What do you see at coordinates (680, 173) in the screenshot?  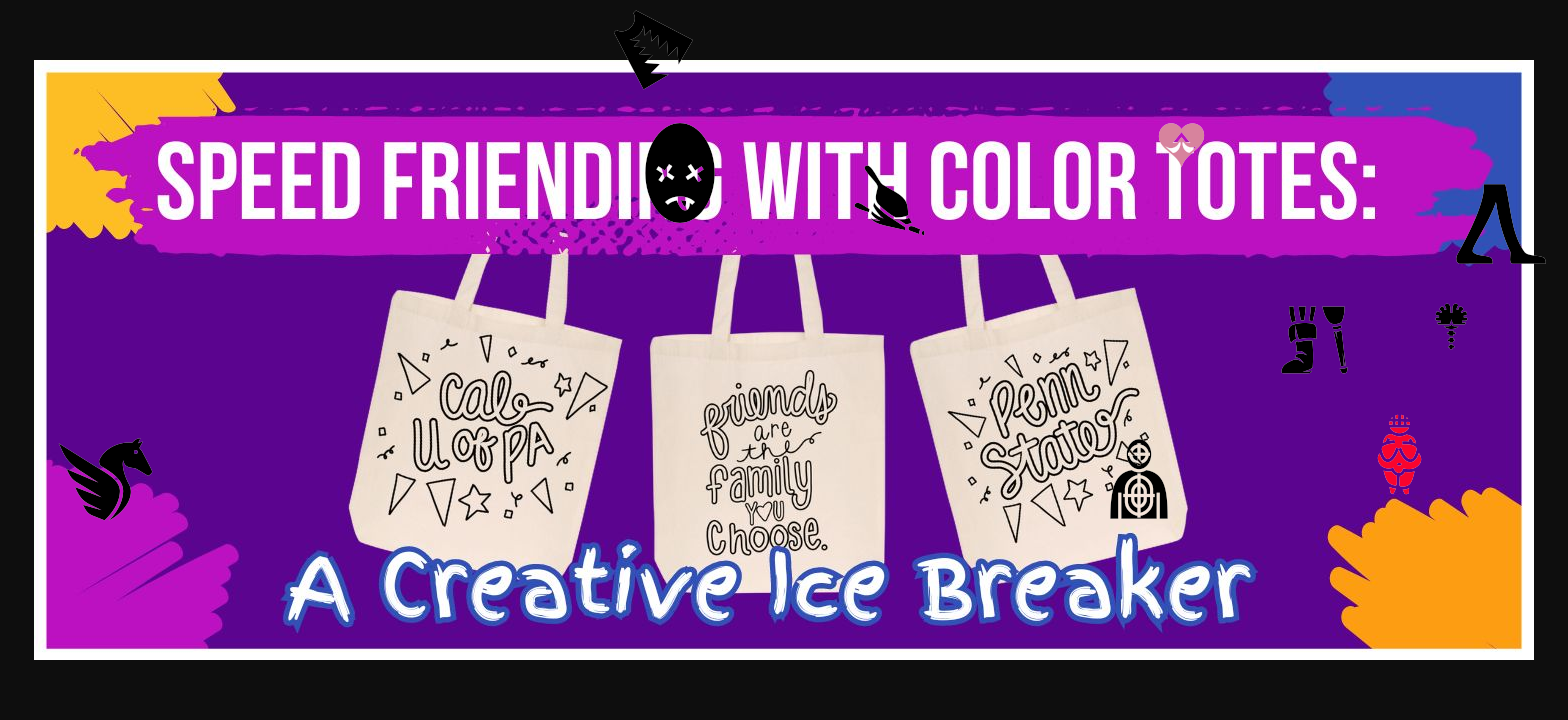 I see `indicates game over or player death` at bounding box center [680, 173].